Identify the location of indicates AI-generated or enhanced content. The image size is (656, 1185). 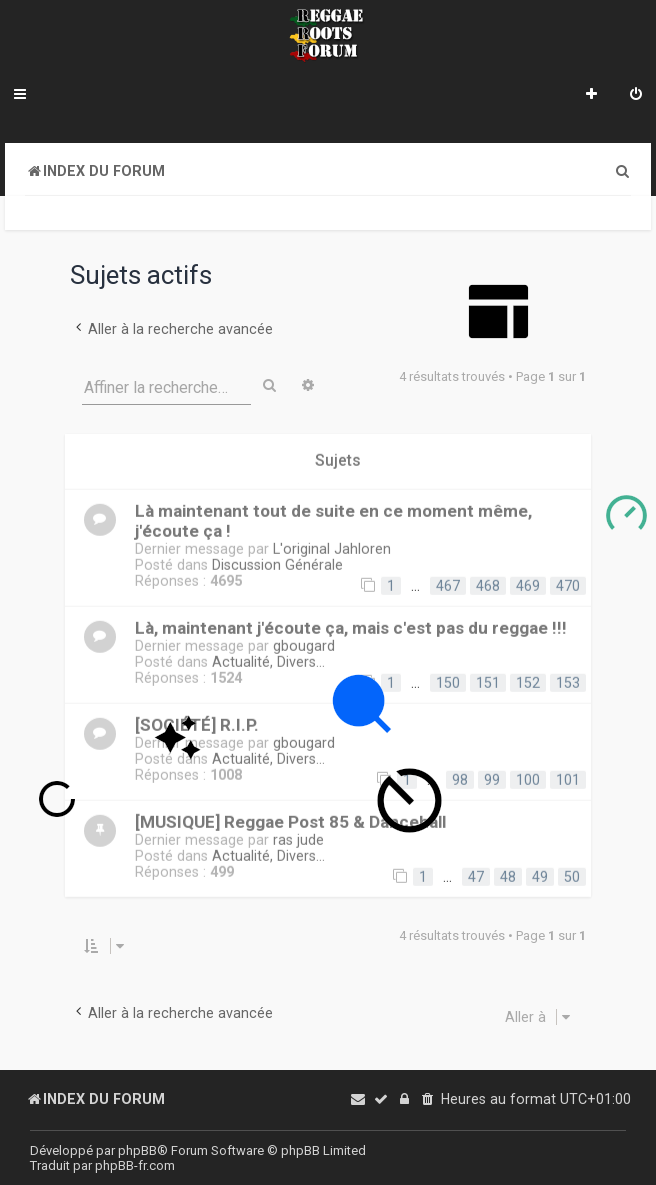
(178, 737).